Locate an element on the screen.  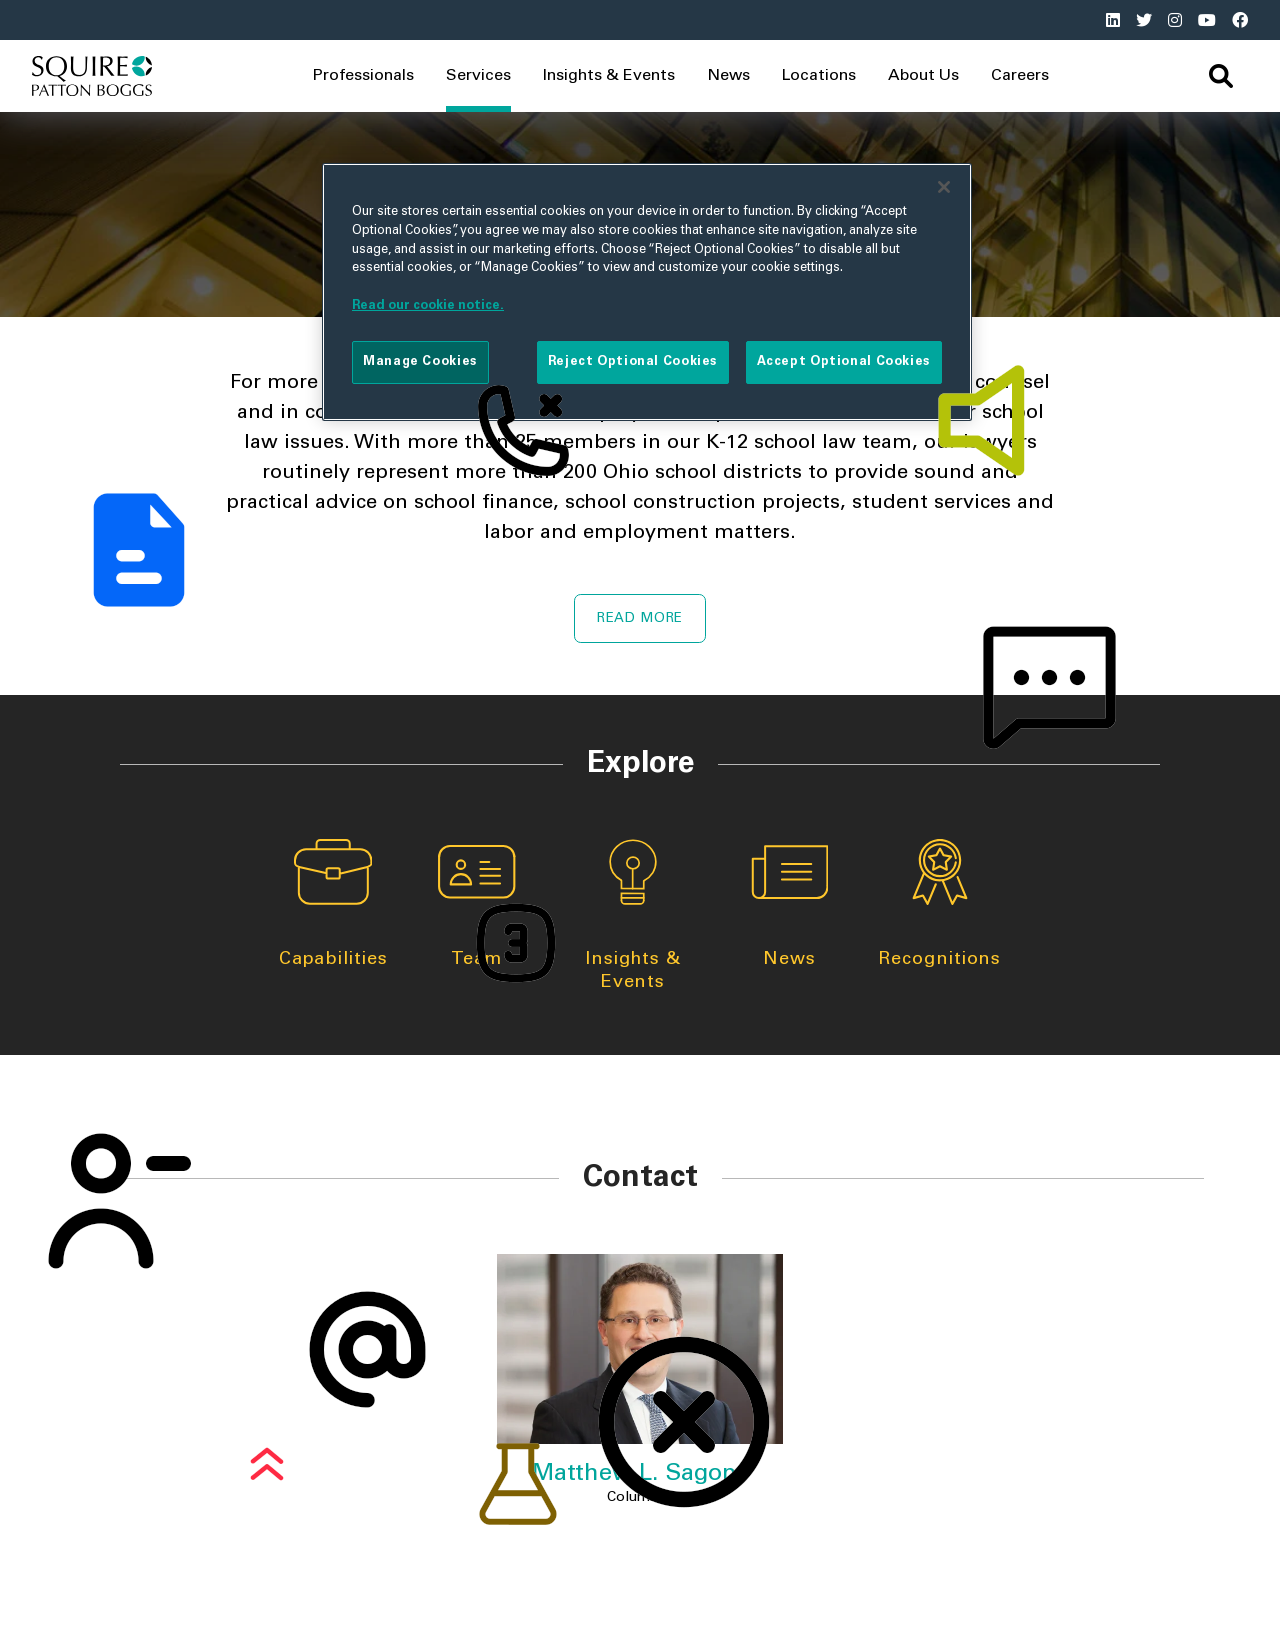
view document contents is located at coordinates (139, 550).